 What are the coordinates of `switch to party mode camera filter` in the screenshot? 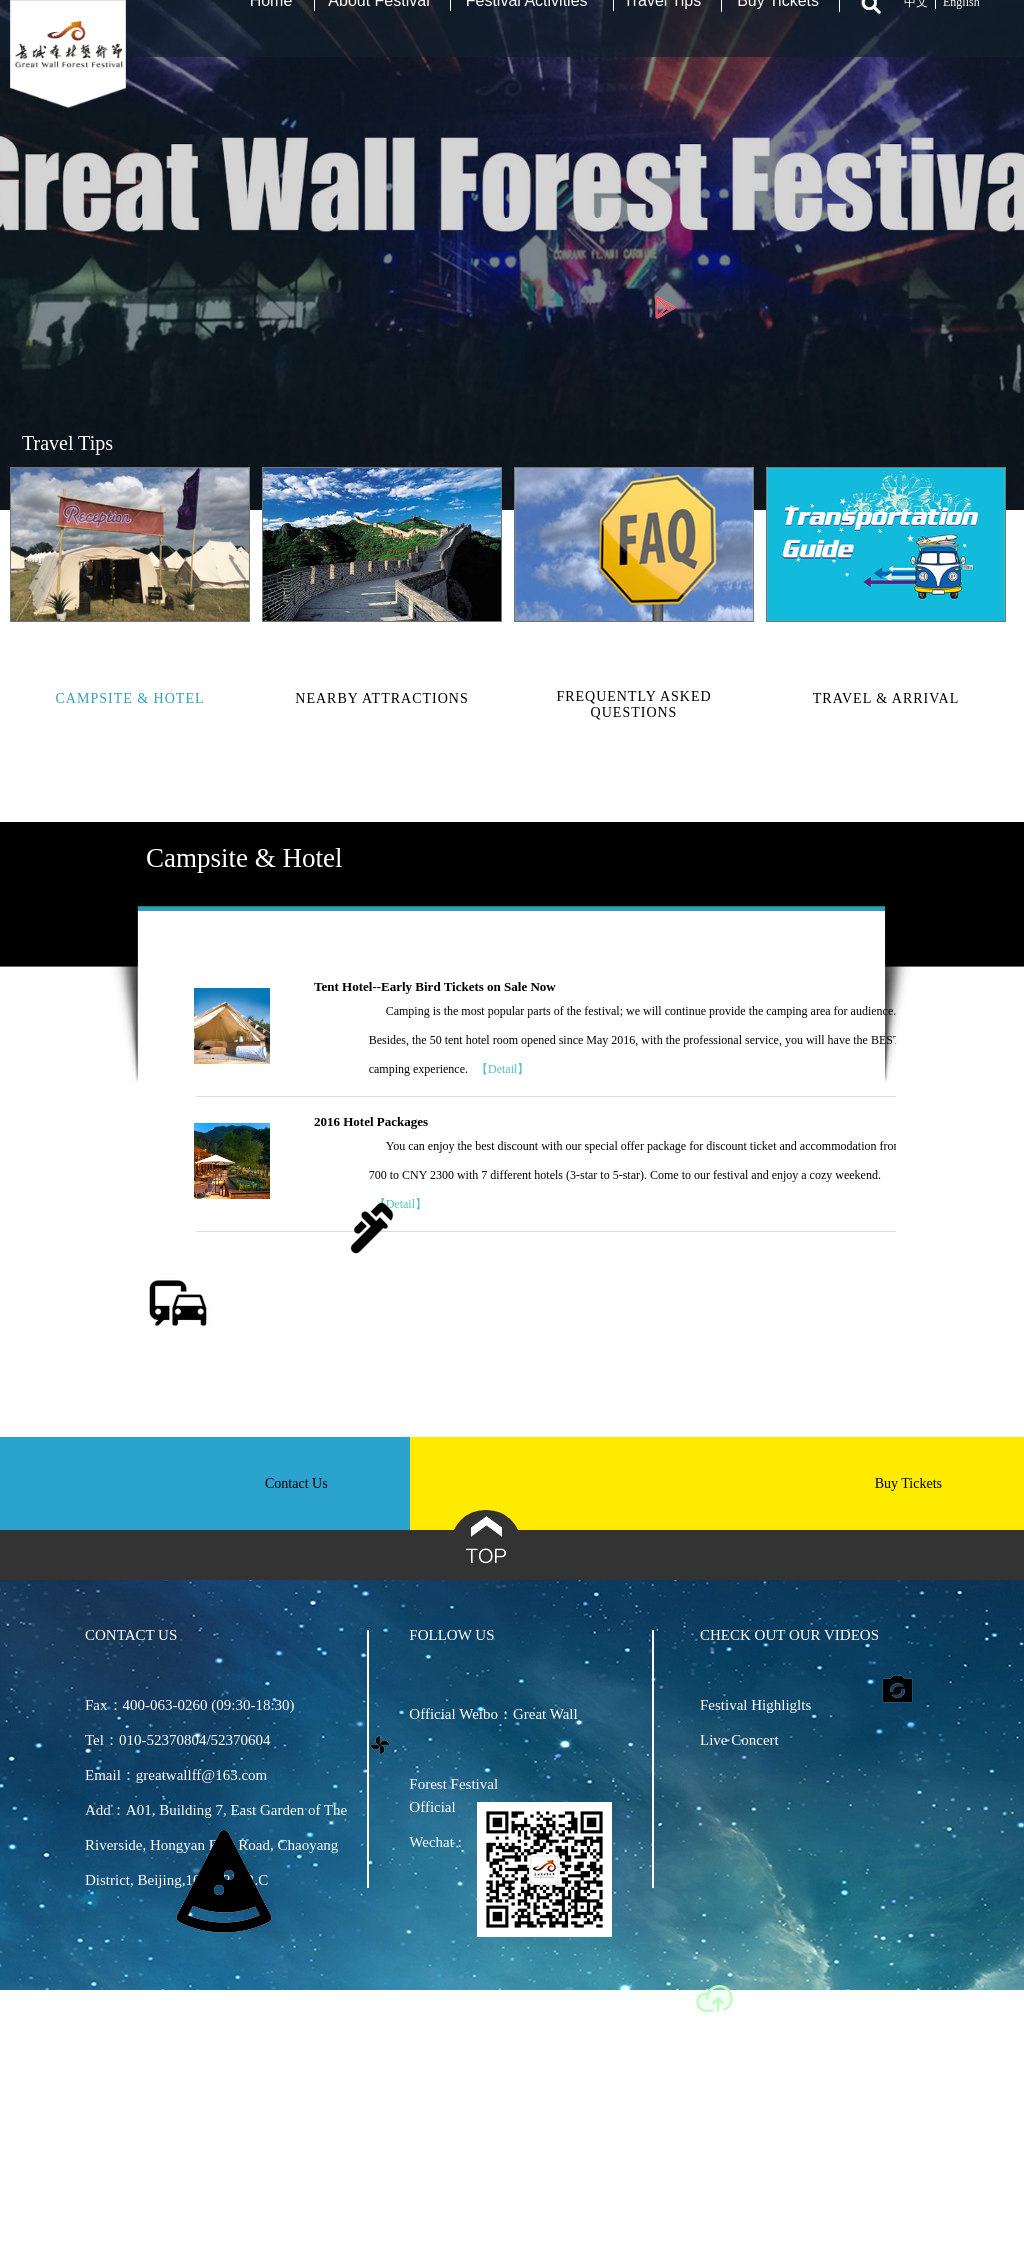 It's located at (897, 1690).